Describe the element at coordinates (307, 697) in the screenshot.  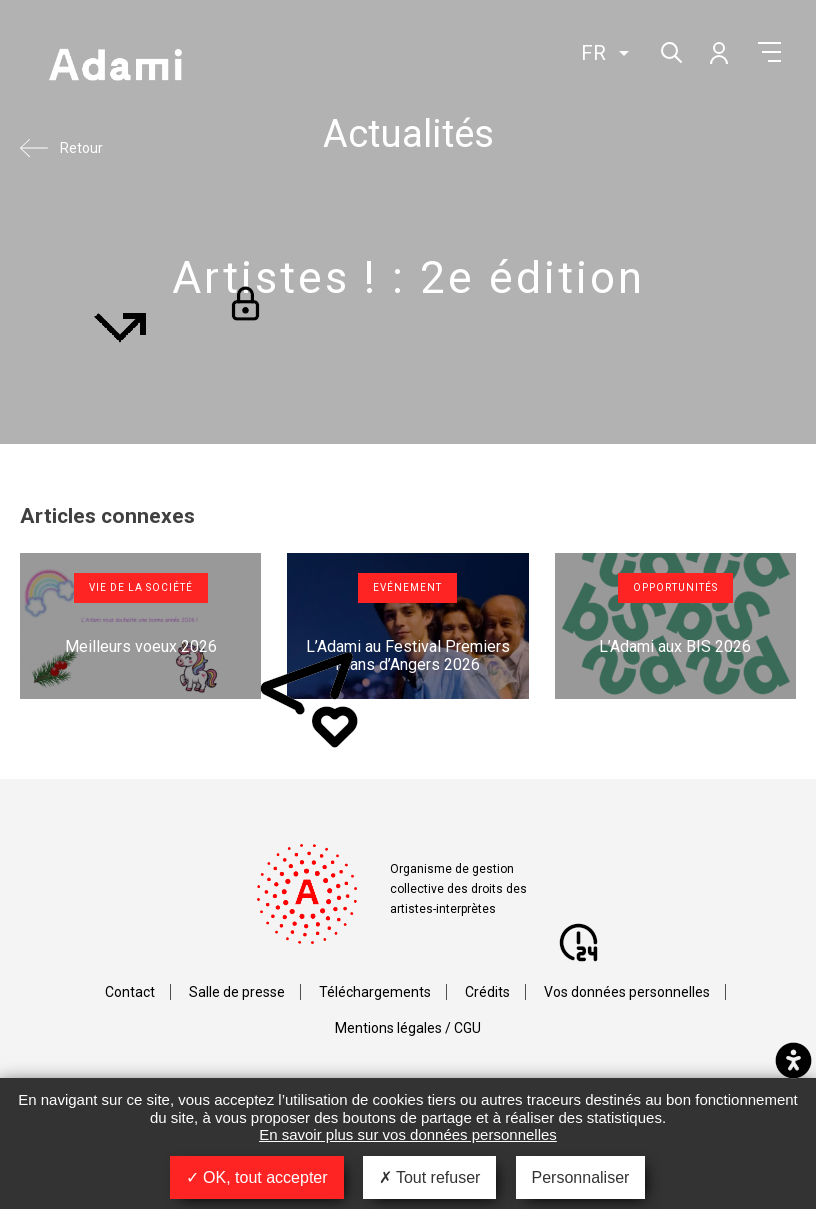
I see `save location to favorites` at that location.